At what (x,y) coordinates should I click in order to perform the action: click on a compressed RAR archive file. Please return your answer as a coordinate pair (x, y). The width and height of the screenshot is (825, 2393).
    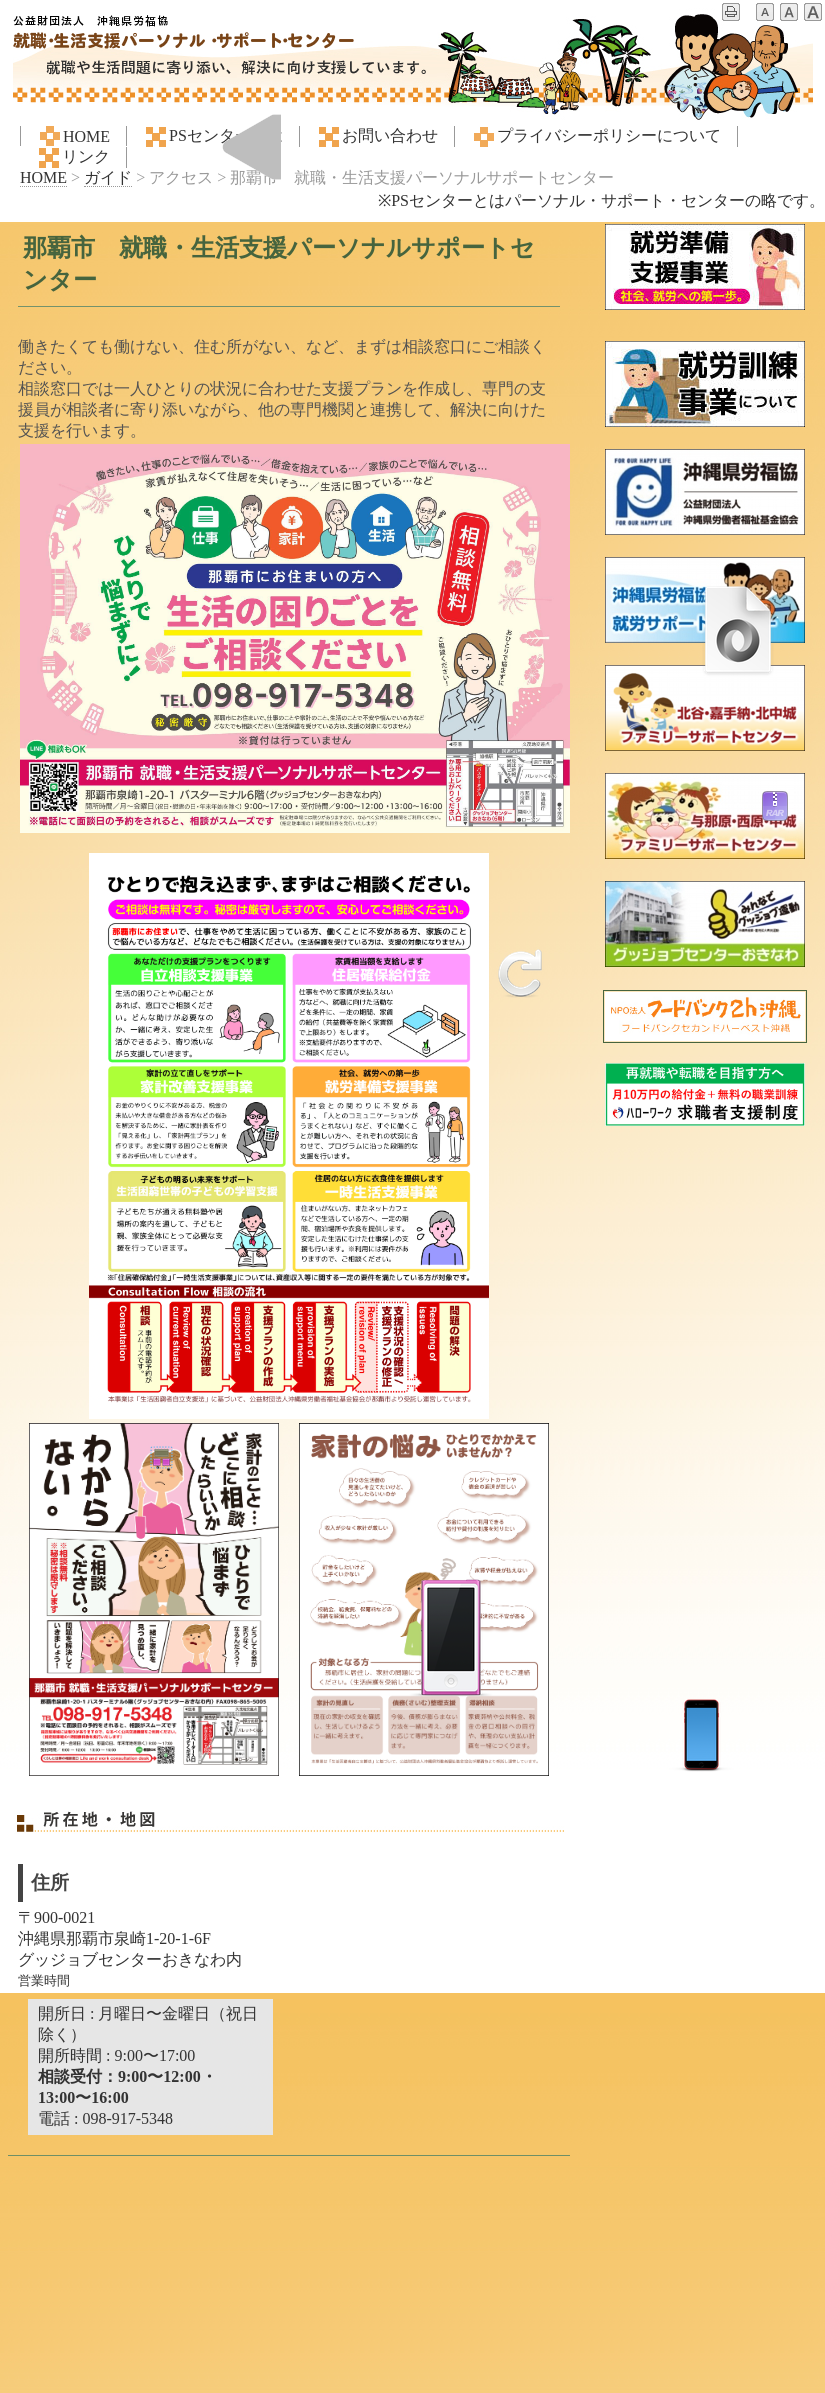
    Looking at the image, I should click on (775, 806).